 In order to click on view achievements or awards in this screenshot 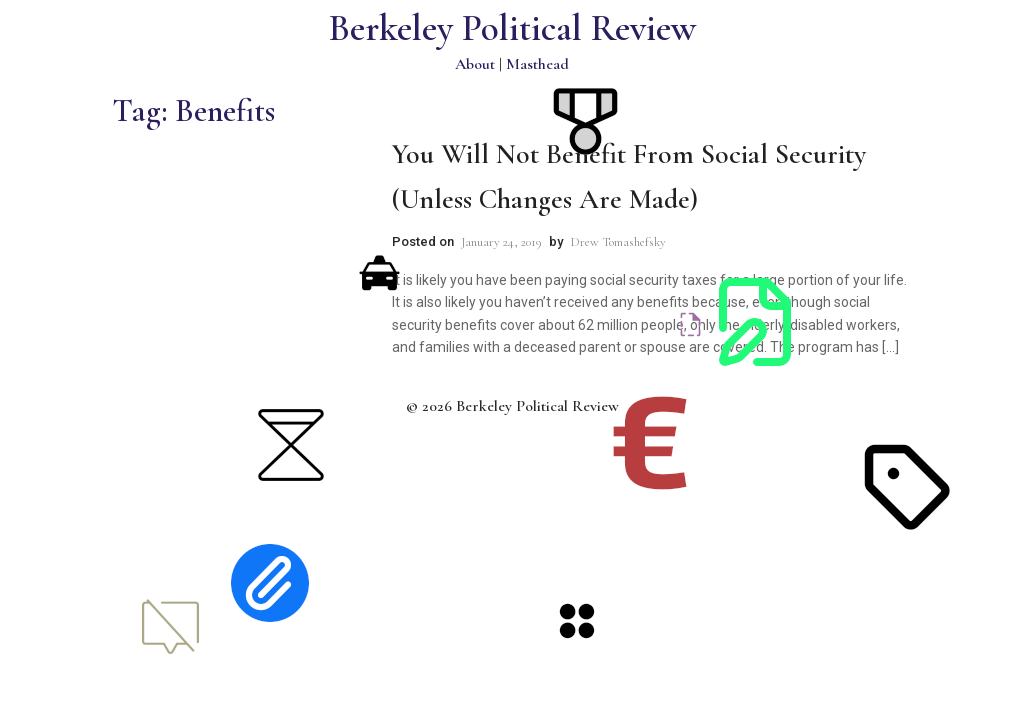, I will do `click(585, 117)`.